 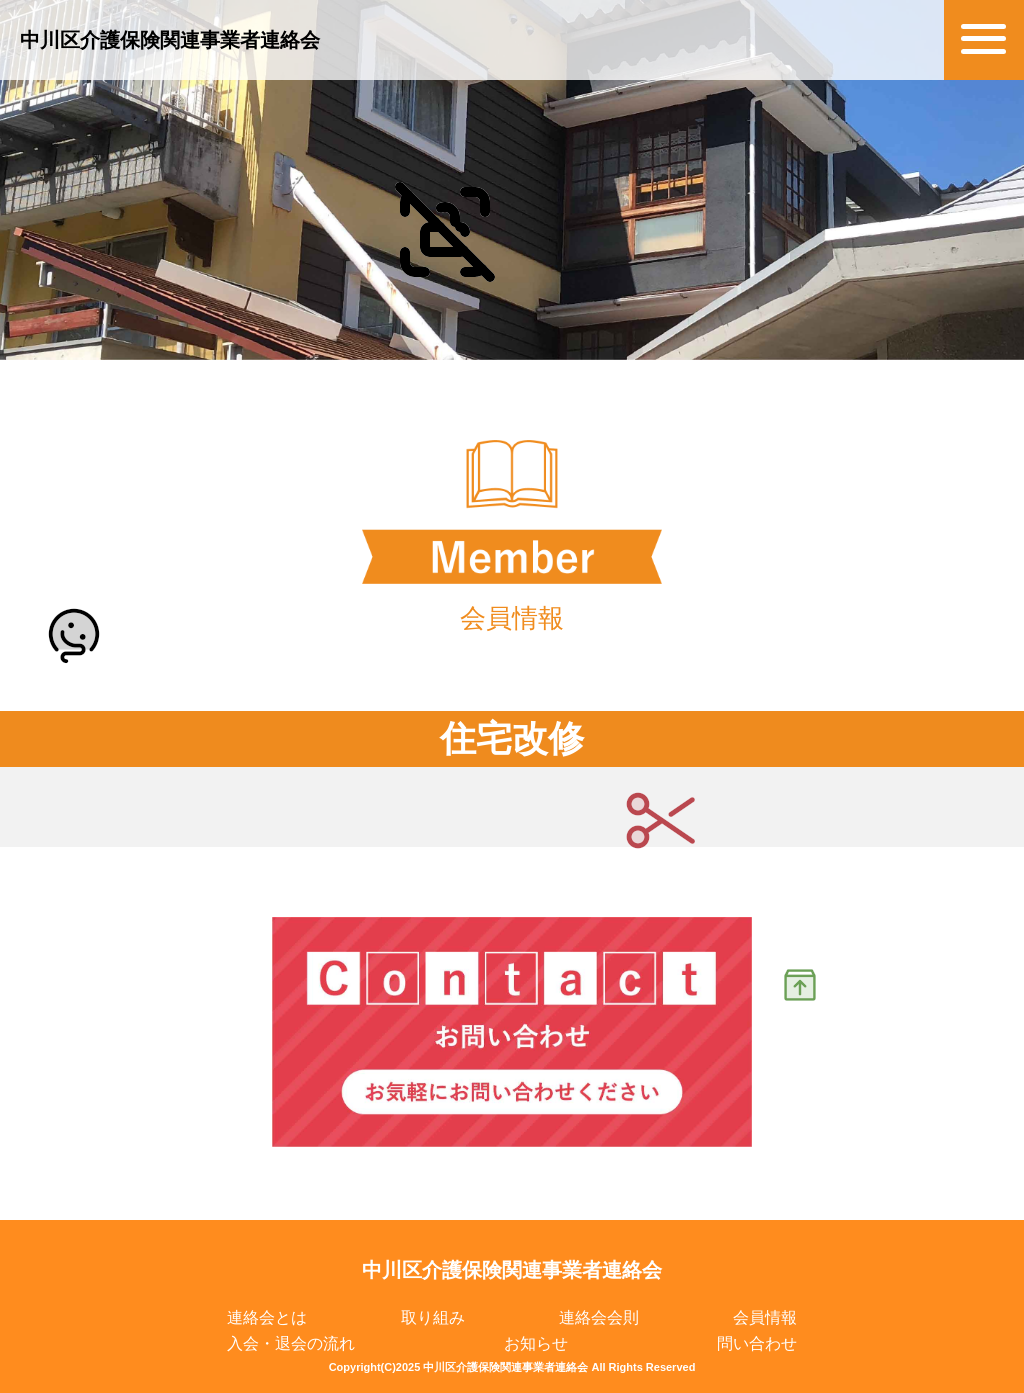 I want to click on react with a melting or overwhelmed emoji, so click(x=74, y=634).